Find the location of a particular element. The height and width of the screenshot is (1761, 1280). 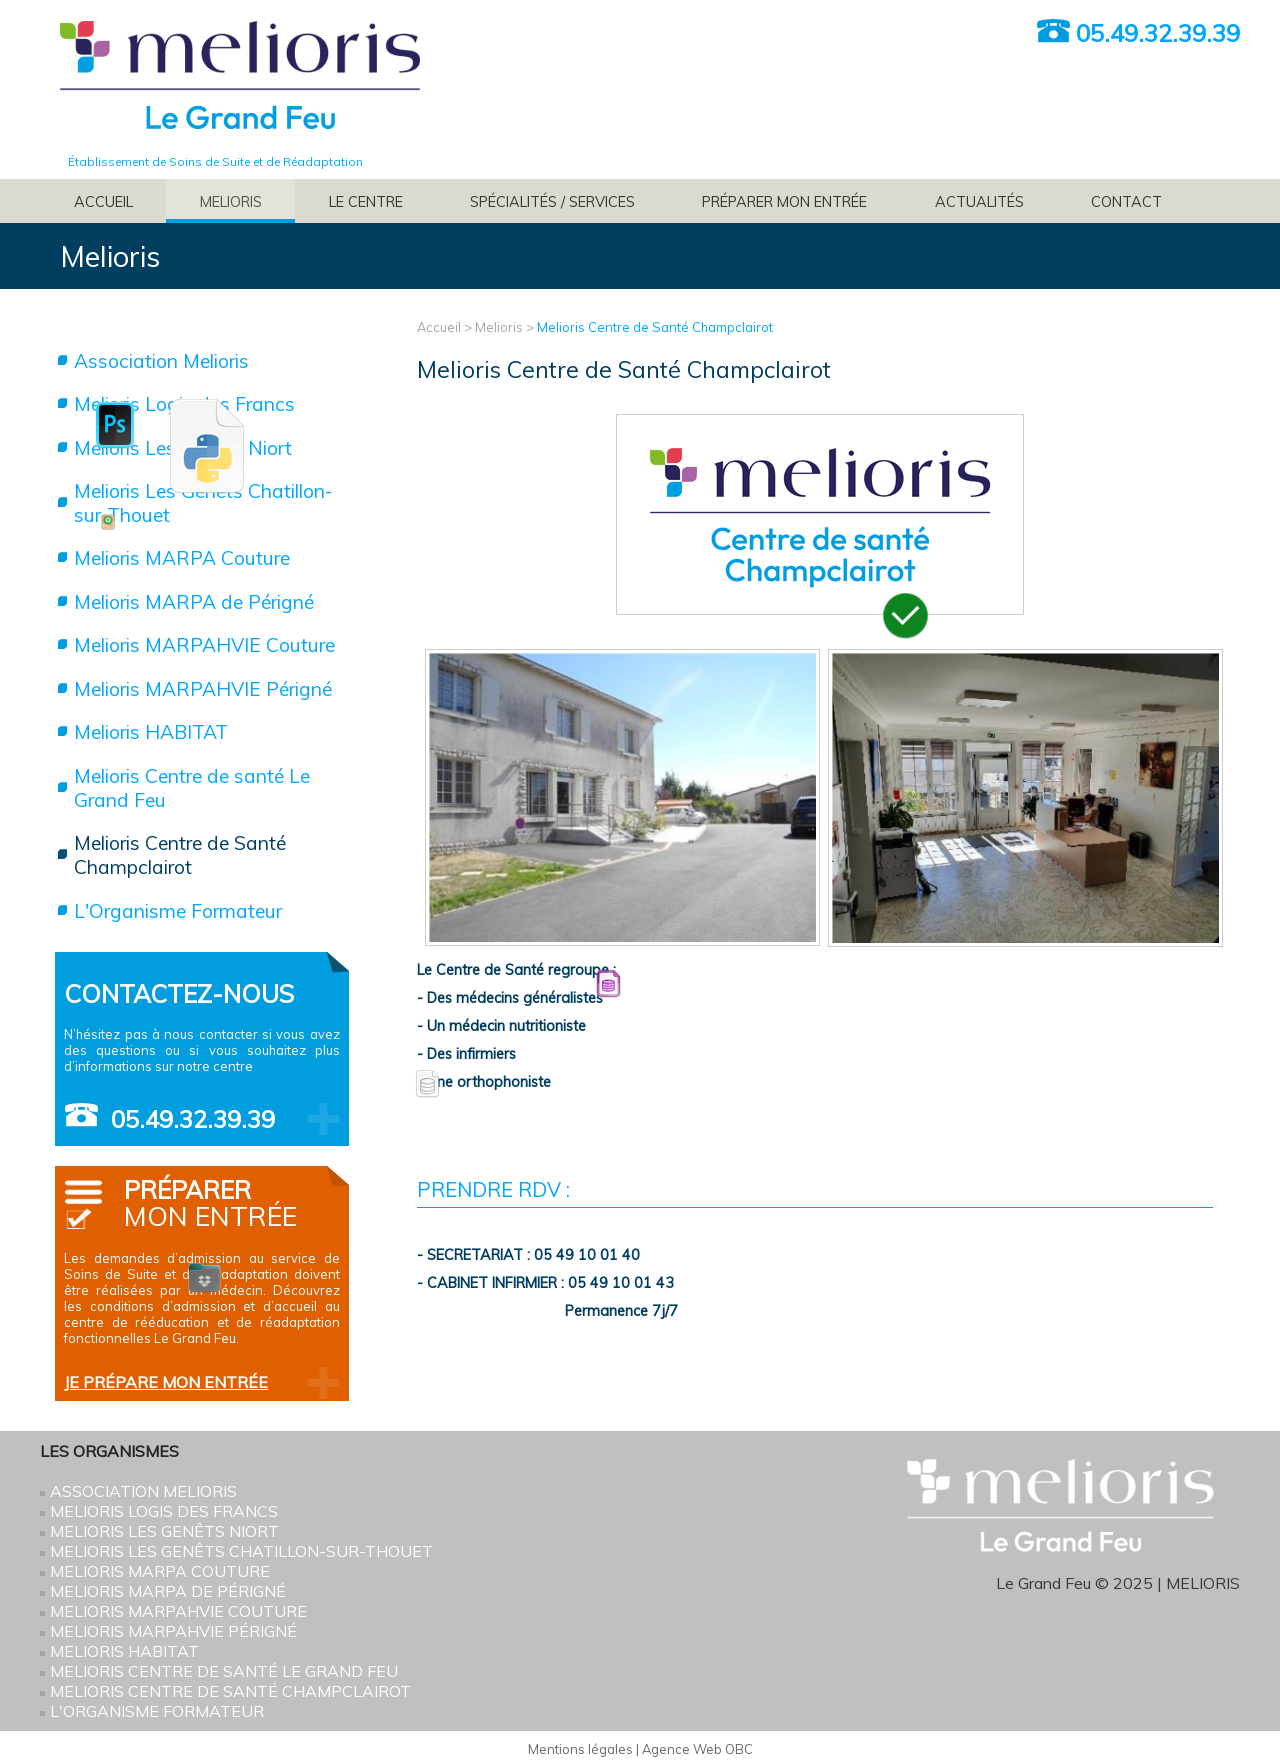

system is cleaning up unused packages is located at coordinates (108, 522).